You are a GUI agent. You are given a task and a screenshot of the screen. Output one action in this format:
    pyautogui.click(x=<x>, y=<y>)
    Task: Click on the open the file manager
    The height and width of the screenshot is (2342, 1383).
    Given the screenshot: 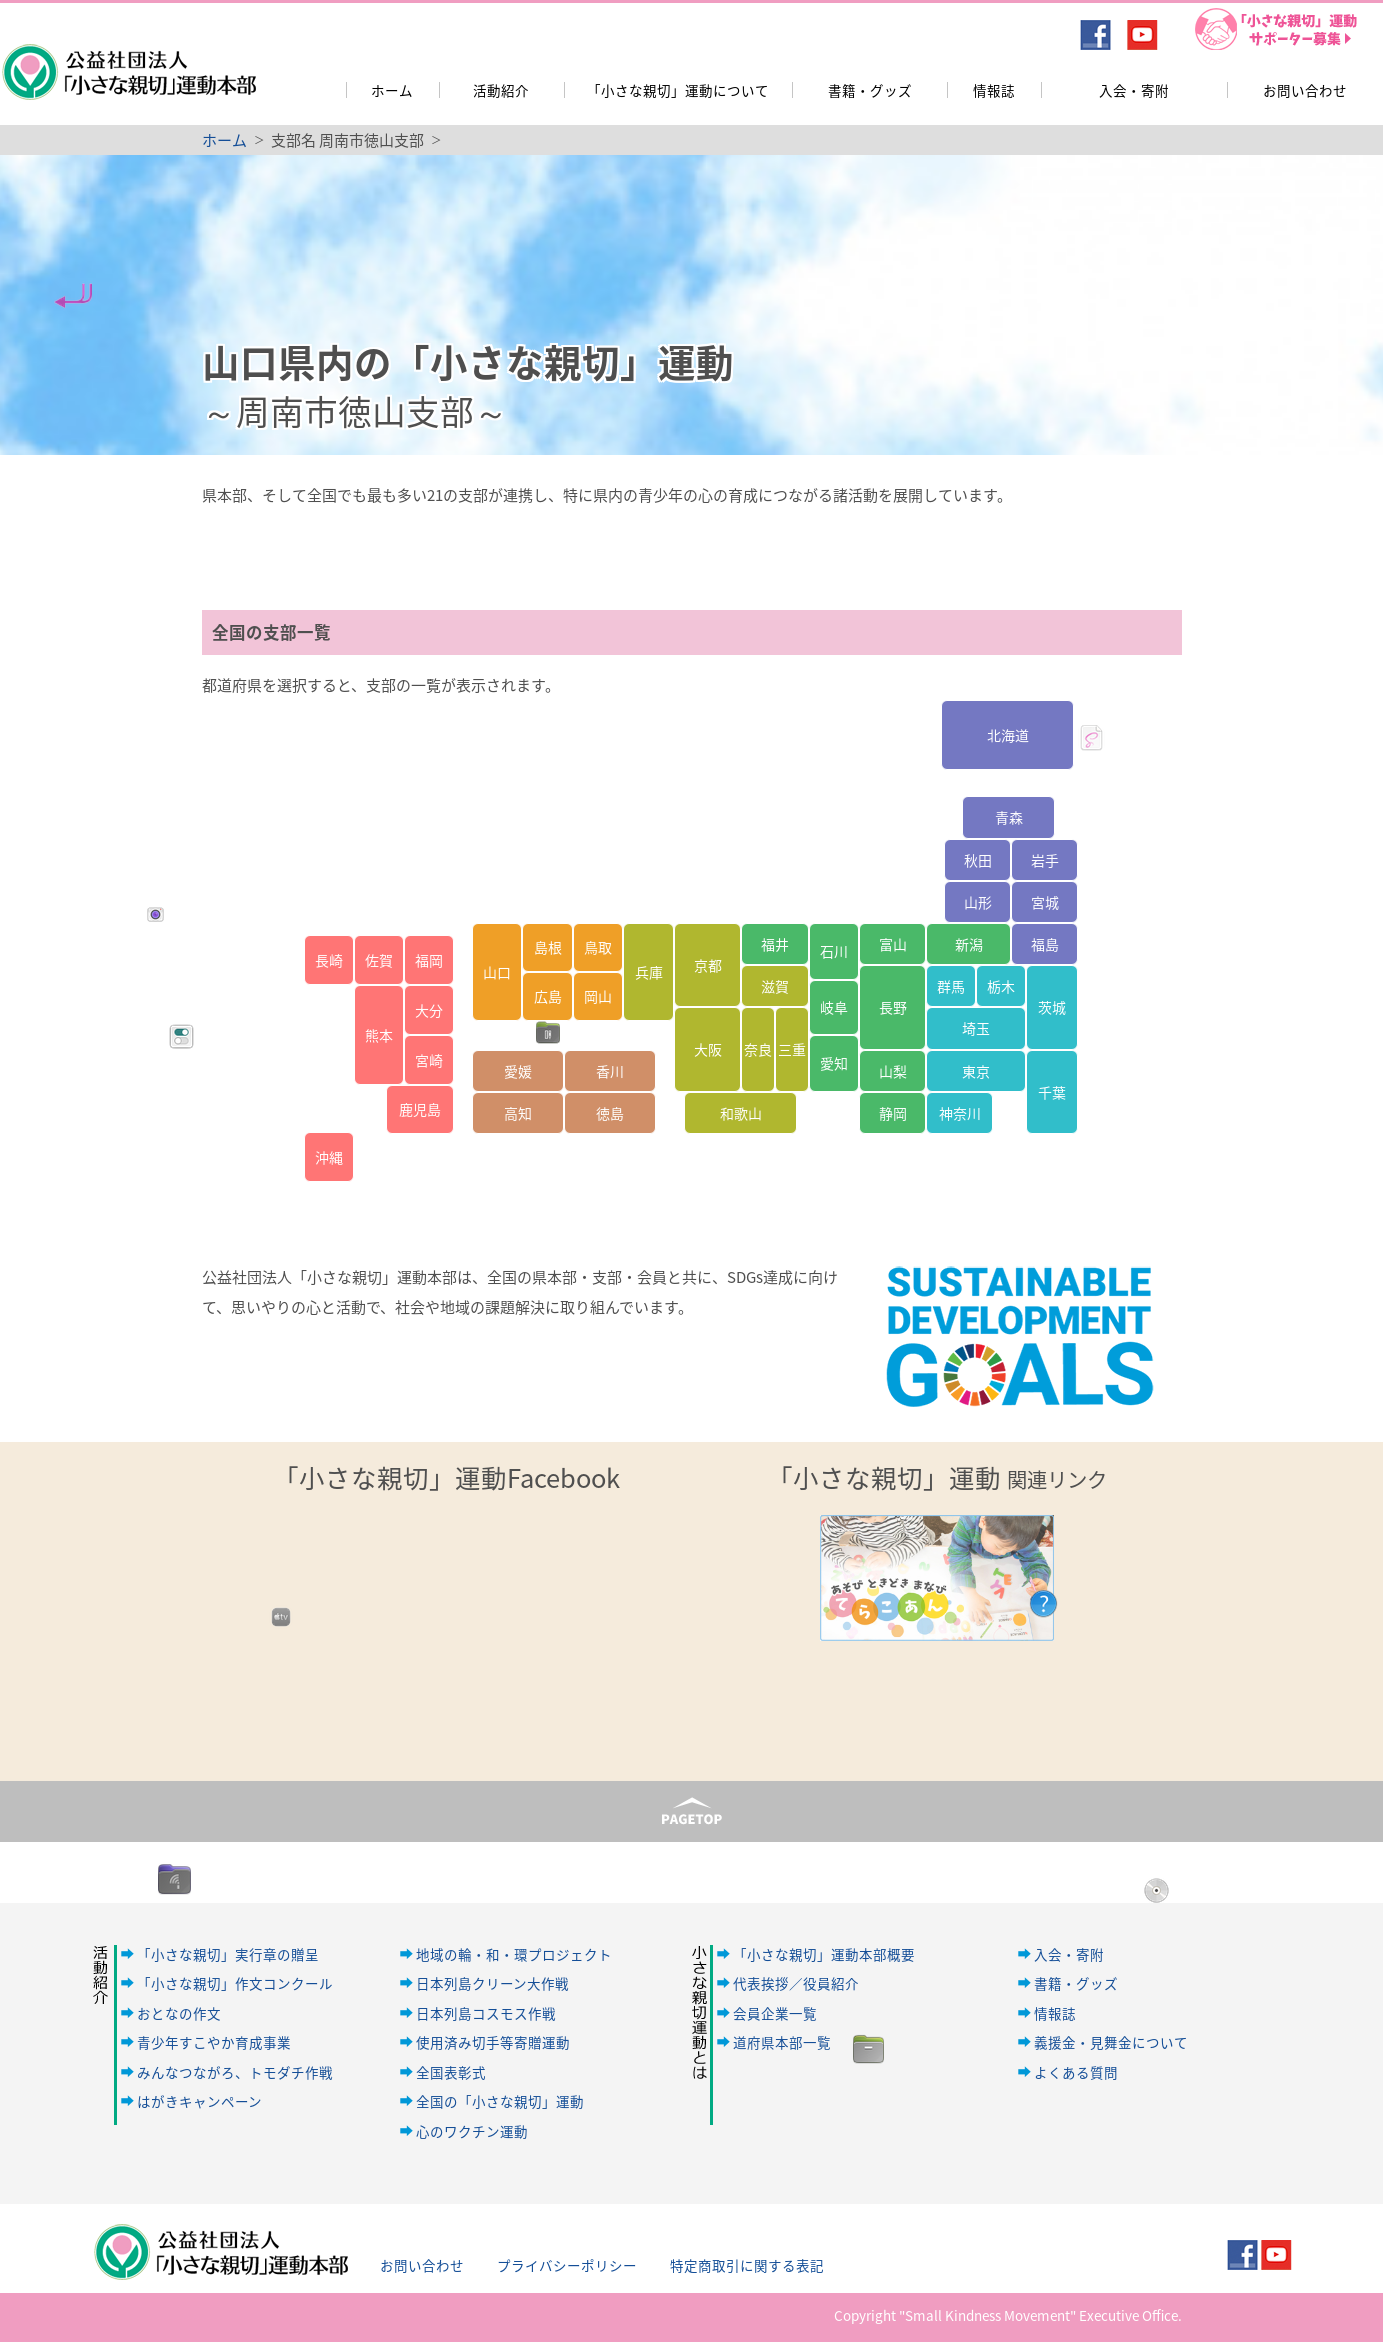 What is the action you would take?
    pyautogui.click(x=868, y=2048)
    